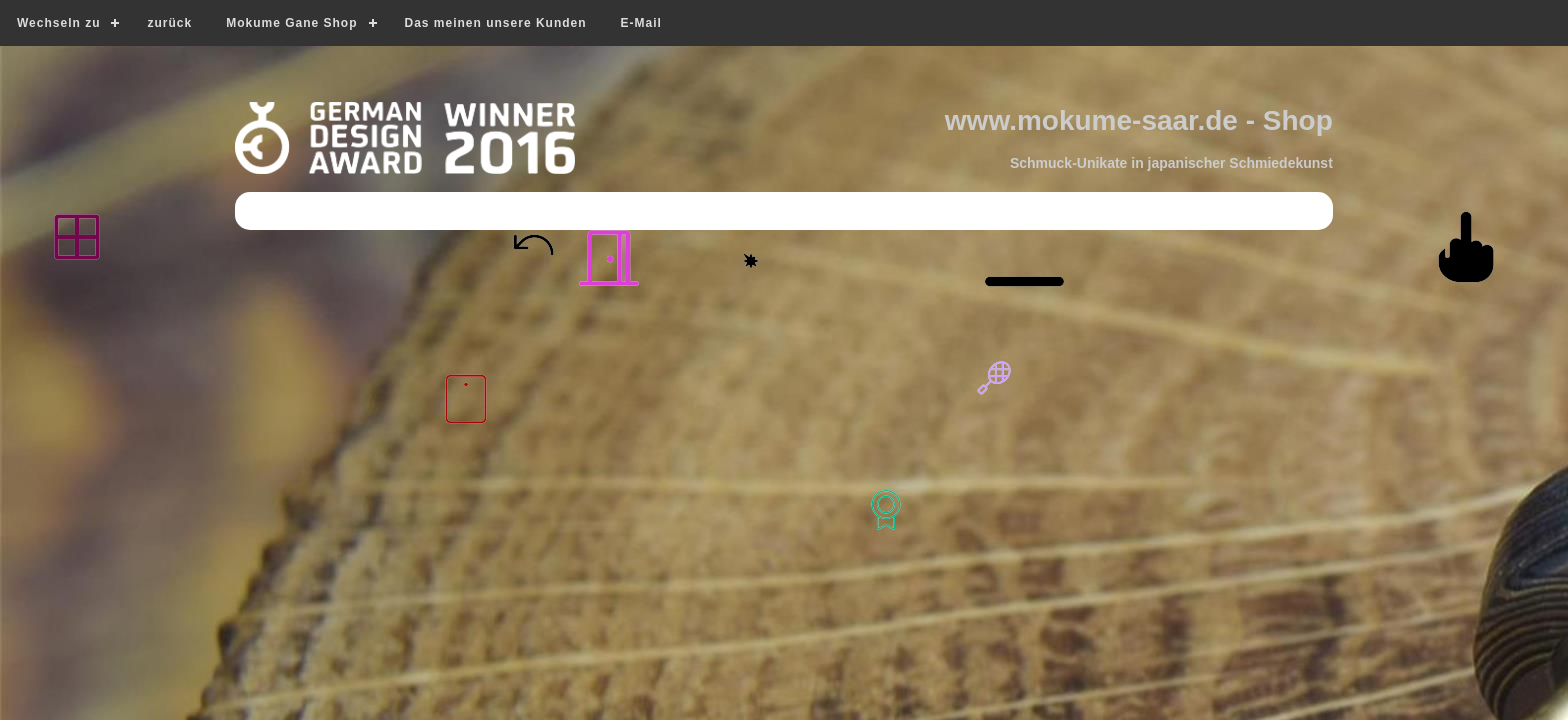 The image size is (1568, 720). Describe the element at coordinates (609, 258) in the screenshot. I see `log out or exit the current session` at that location.